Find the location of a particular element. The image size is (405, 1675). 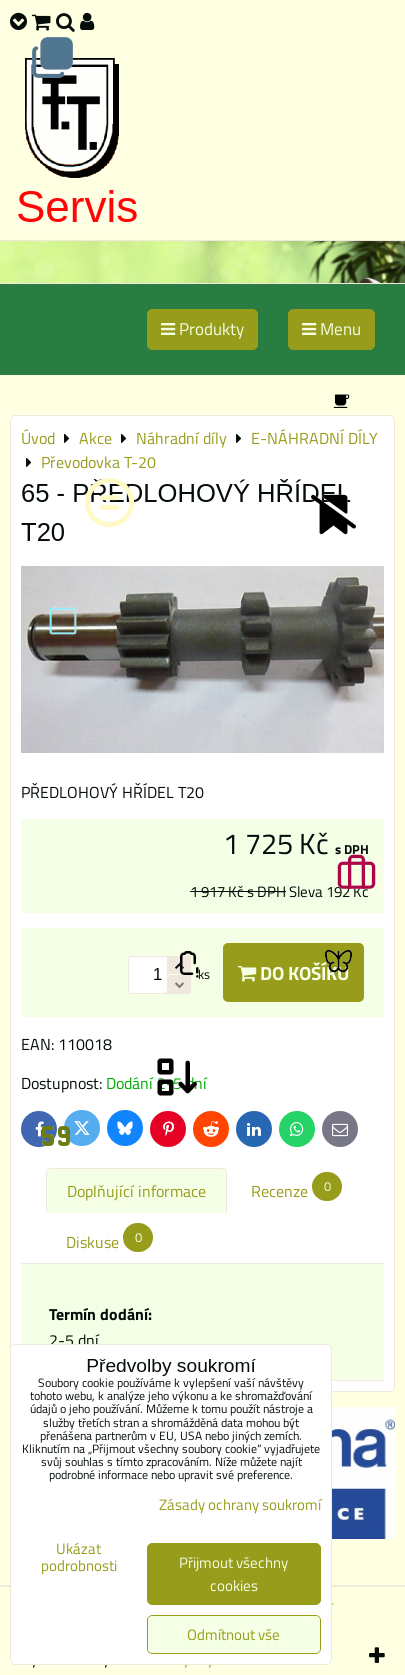

stop media playback is located at coordinates (63, 621).